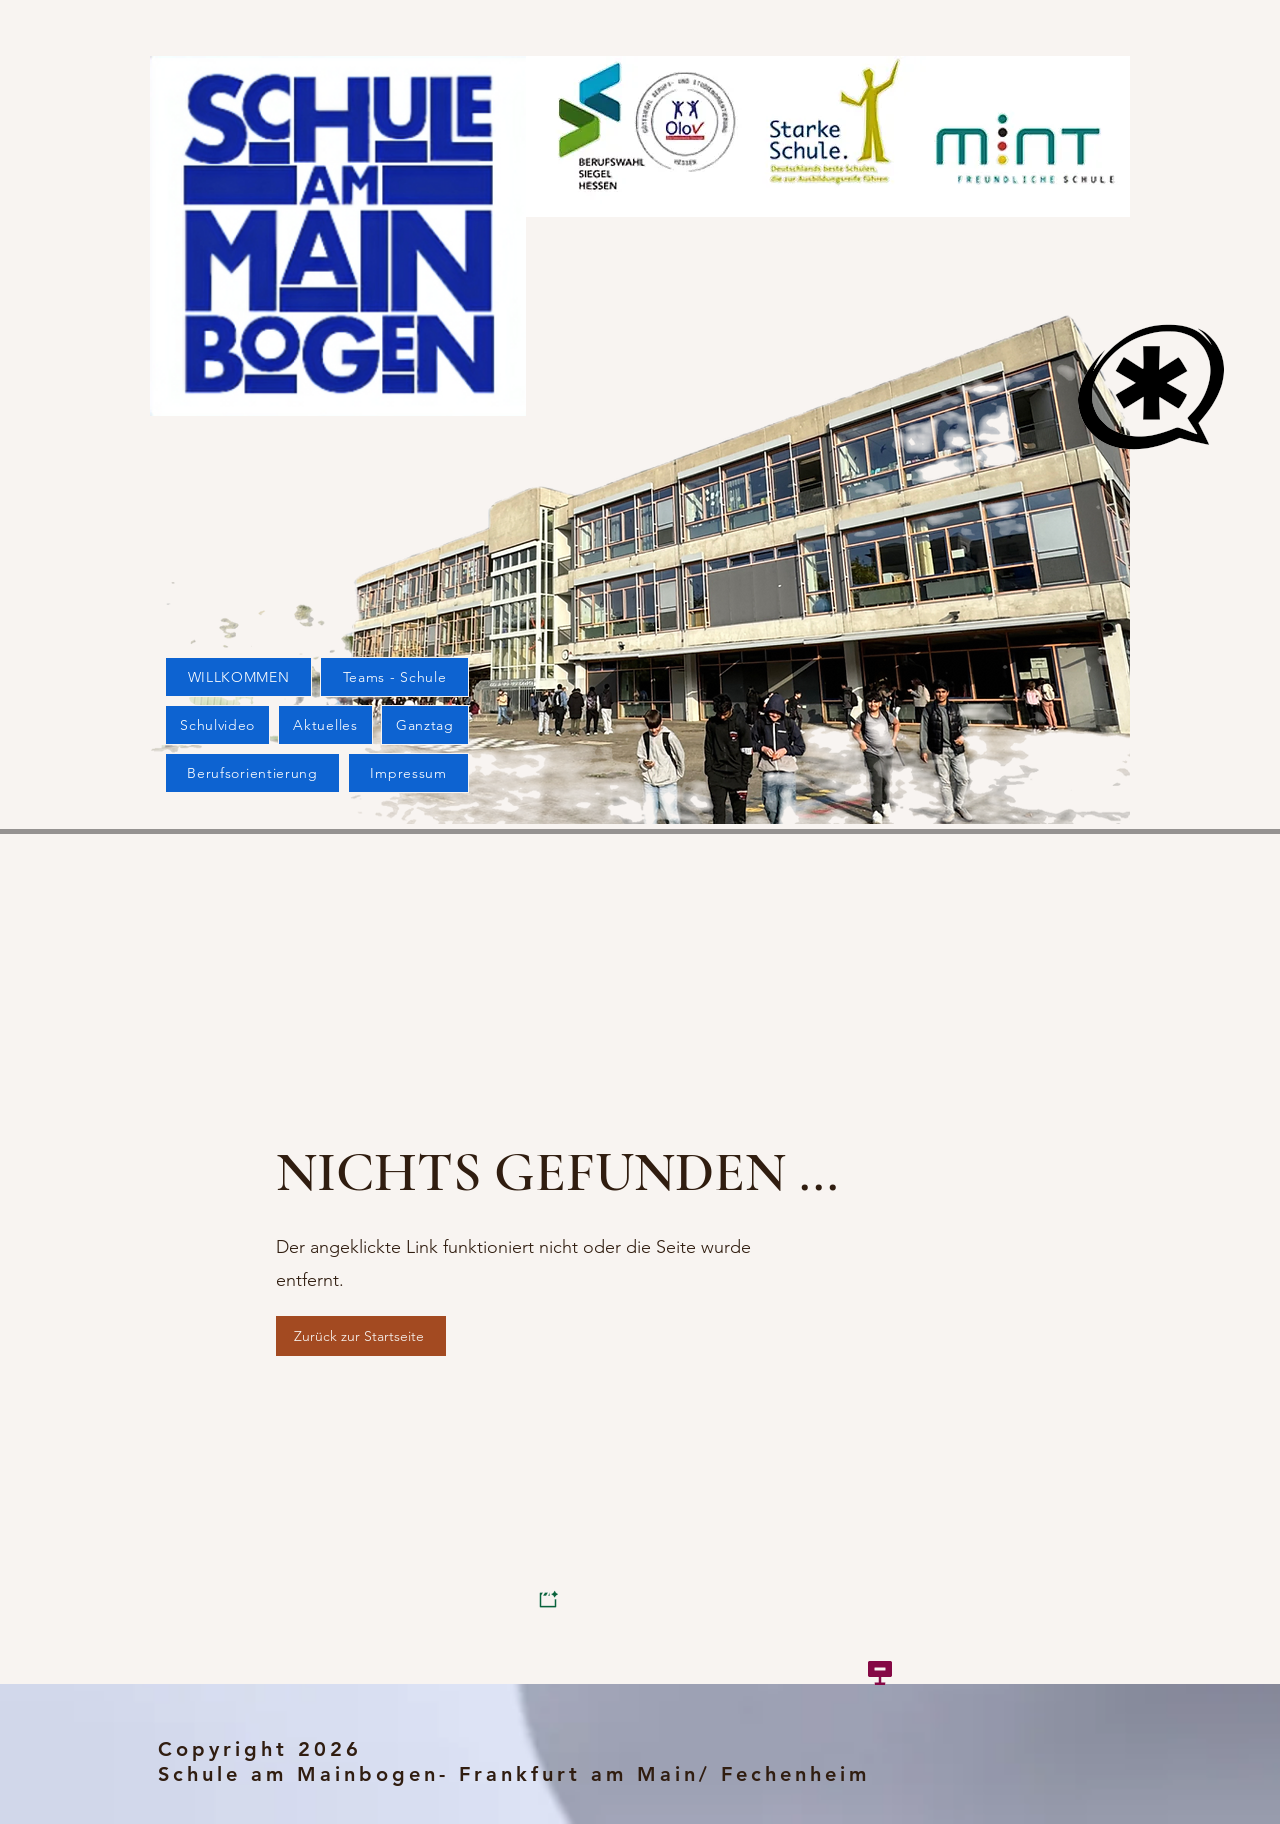  What do you see at coordinates (880, 1673) in the screenshot?
I see `indicates a reserved or held item` at bounding box center [880, 1673].